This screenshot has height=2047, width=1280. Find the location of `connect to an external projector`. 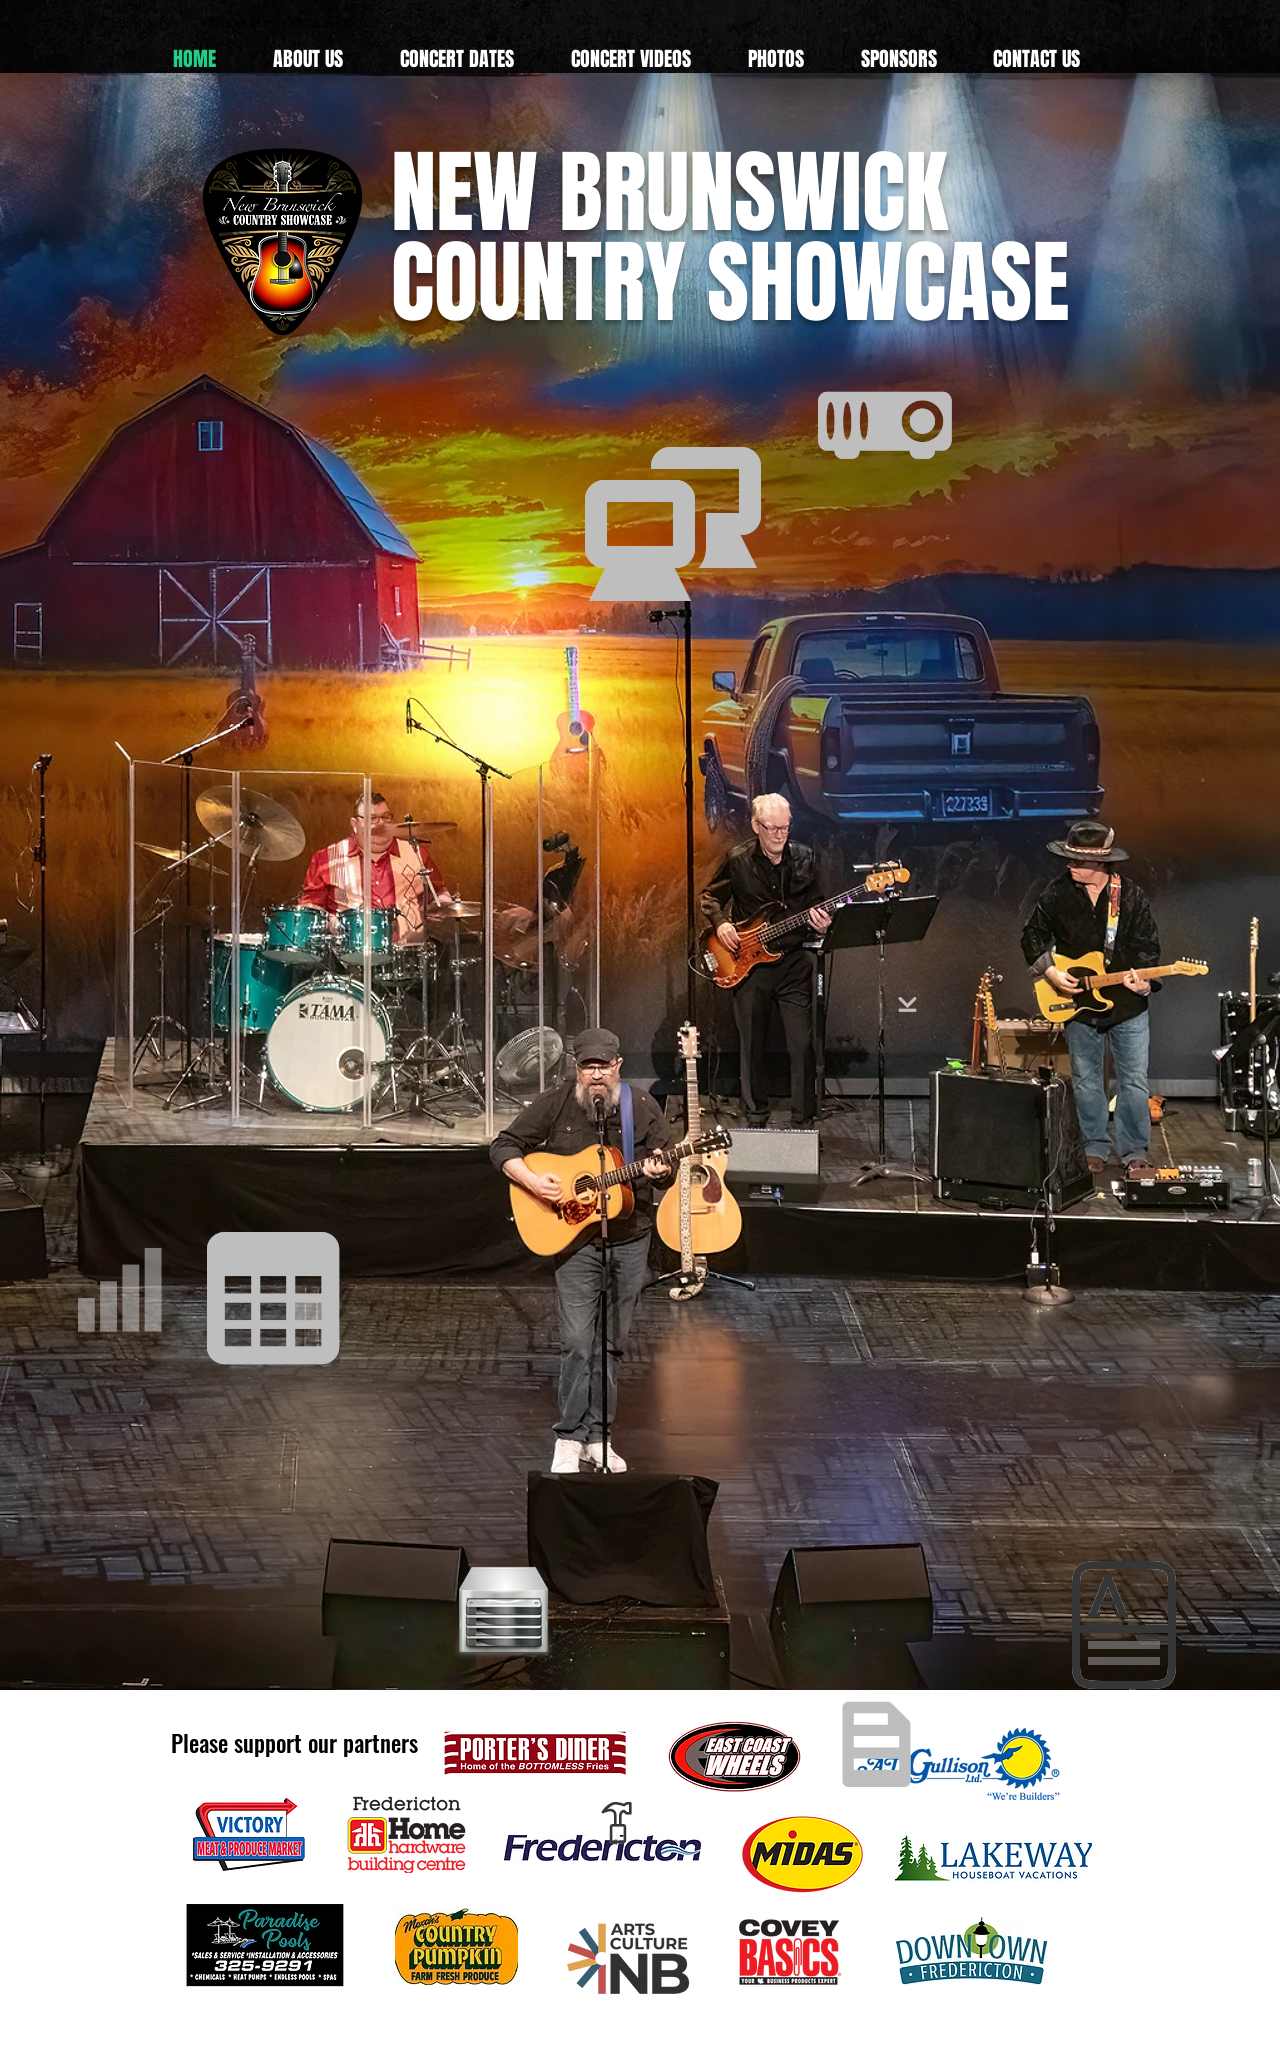

connect to an external projector is located at coordinates (885, 417).